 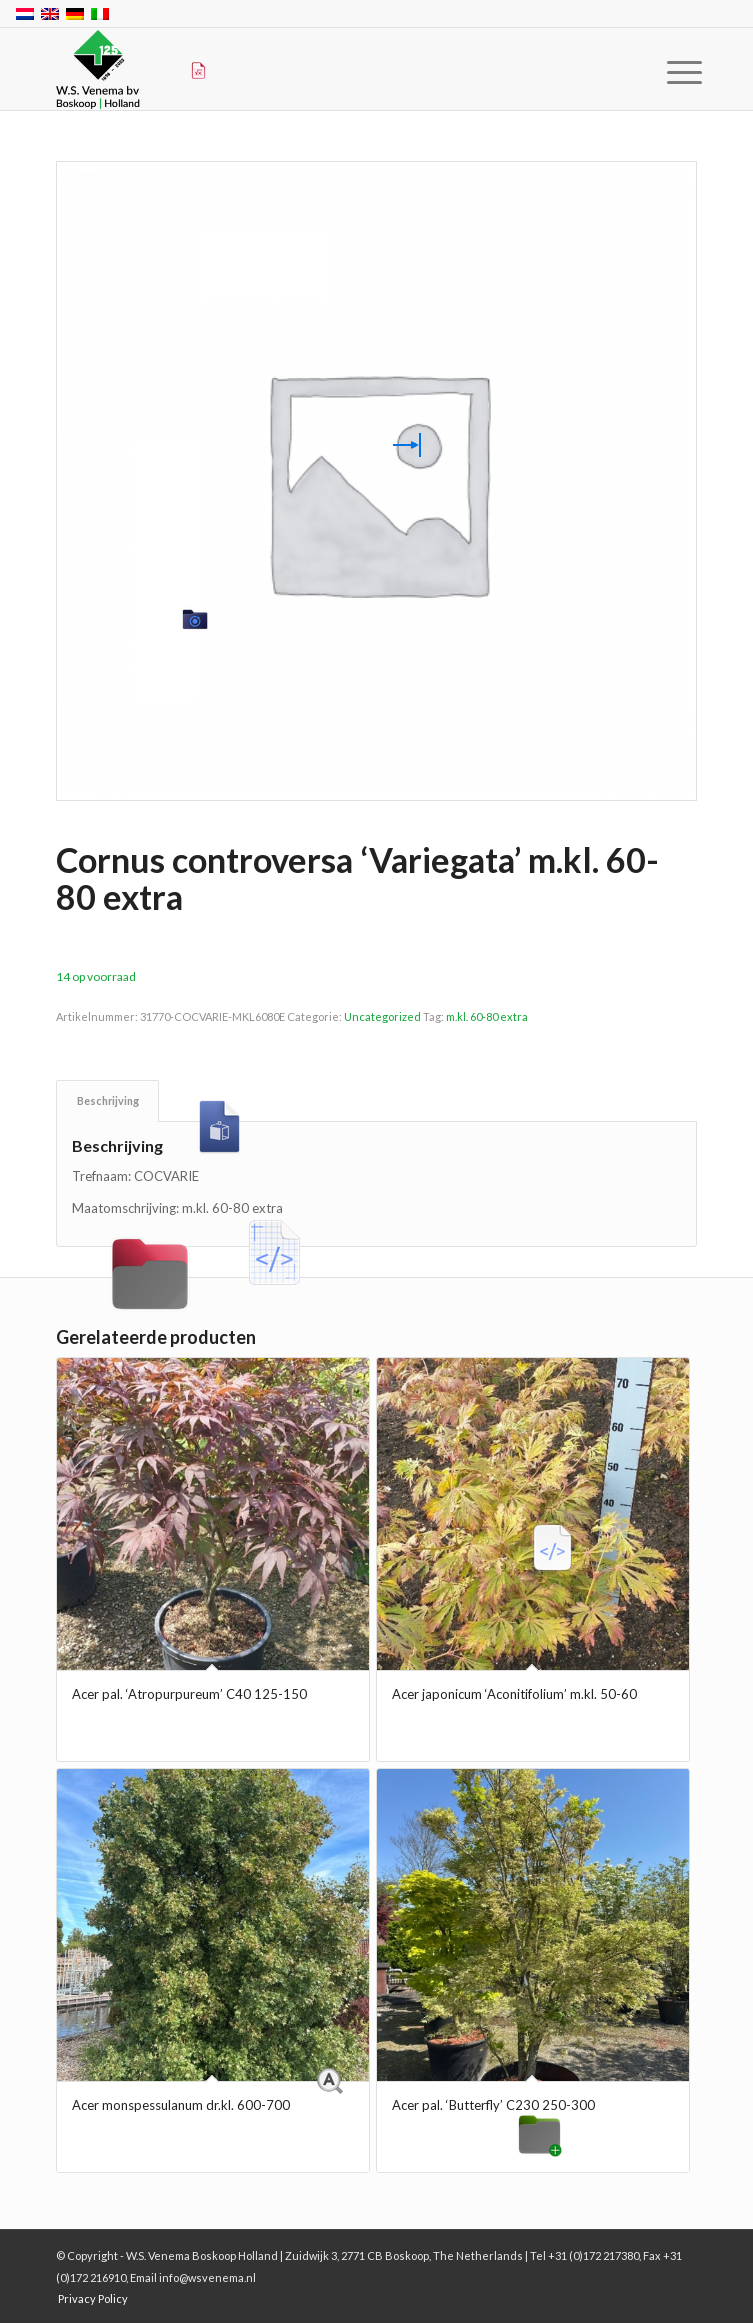 What do you see at coordinates (330, 2081) in the screenshot?
I see `search for text within a document` at bounding box center [330, 2081].